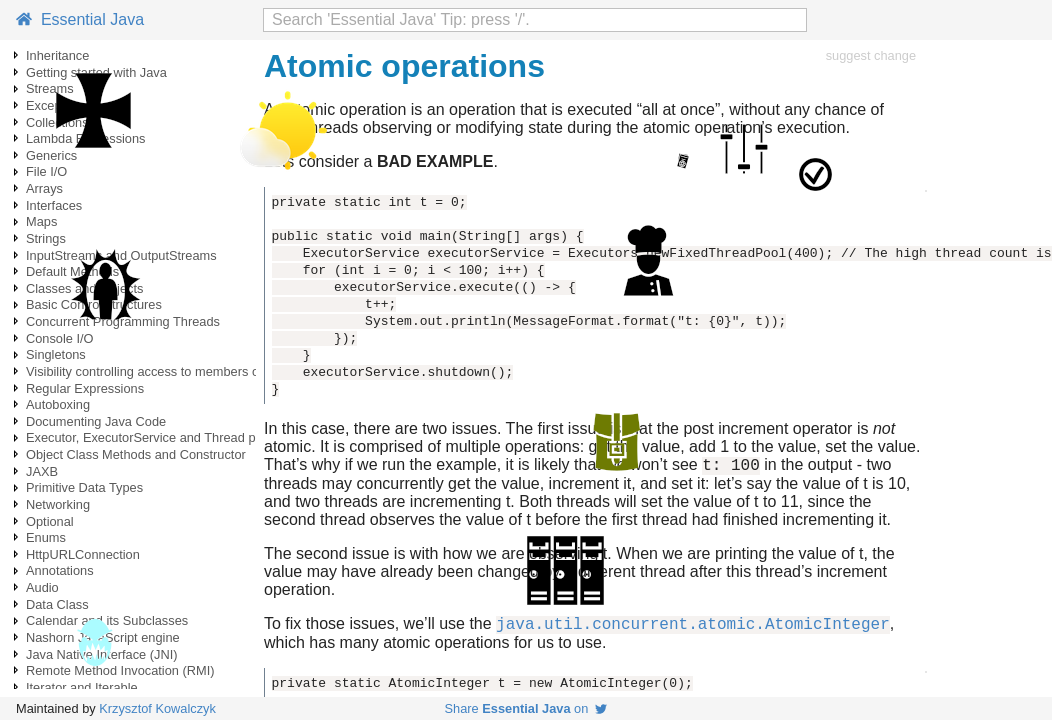 This screenshot has width=1052, height=720. What do you see at coordinates (815, 174) in the screenshot?
I see `indicates a confirmed or completed action` at bounding box center [815, 174].